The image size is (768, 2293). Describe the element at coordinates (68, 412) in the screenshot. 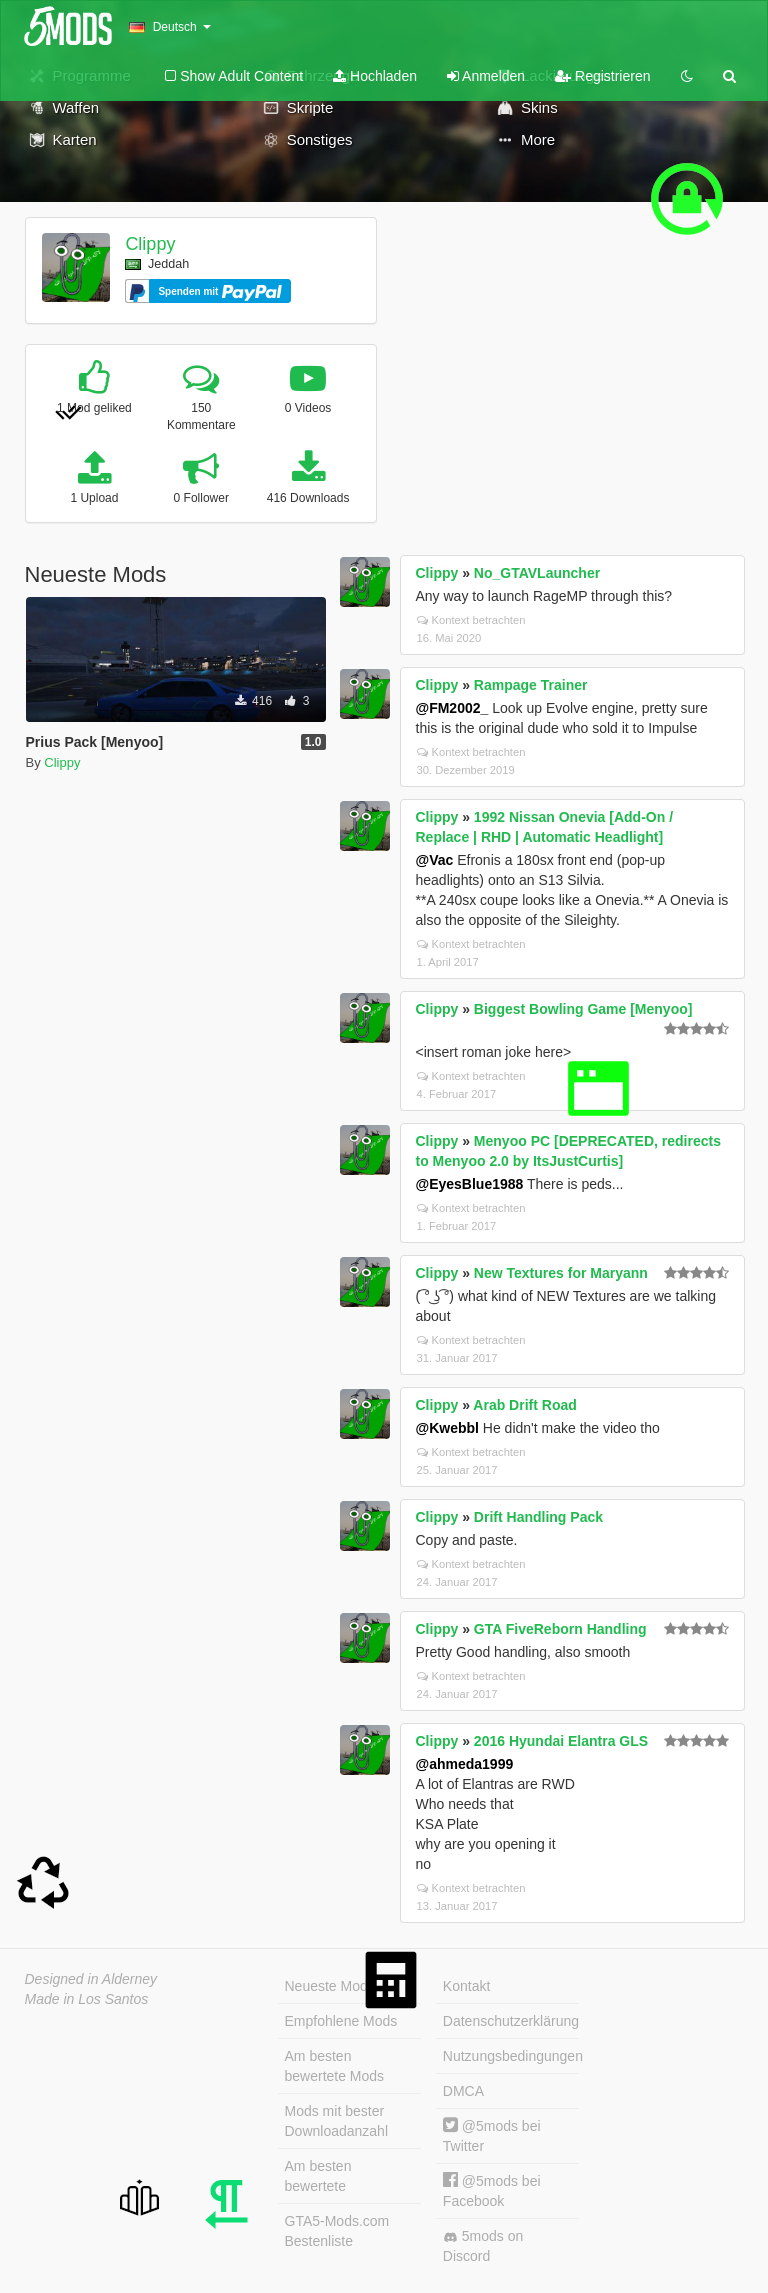

I see `message read confirmation indicator` at that location.